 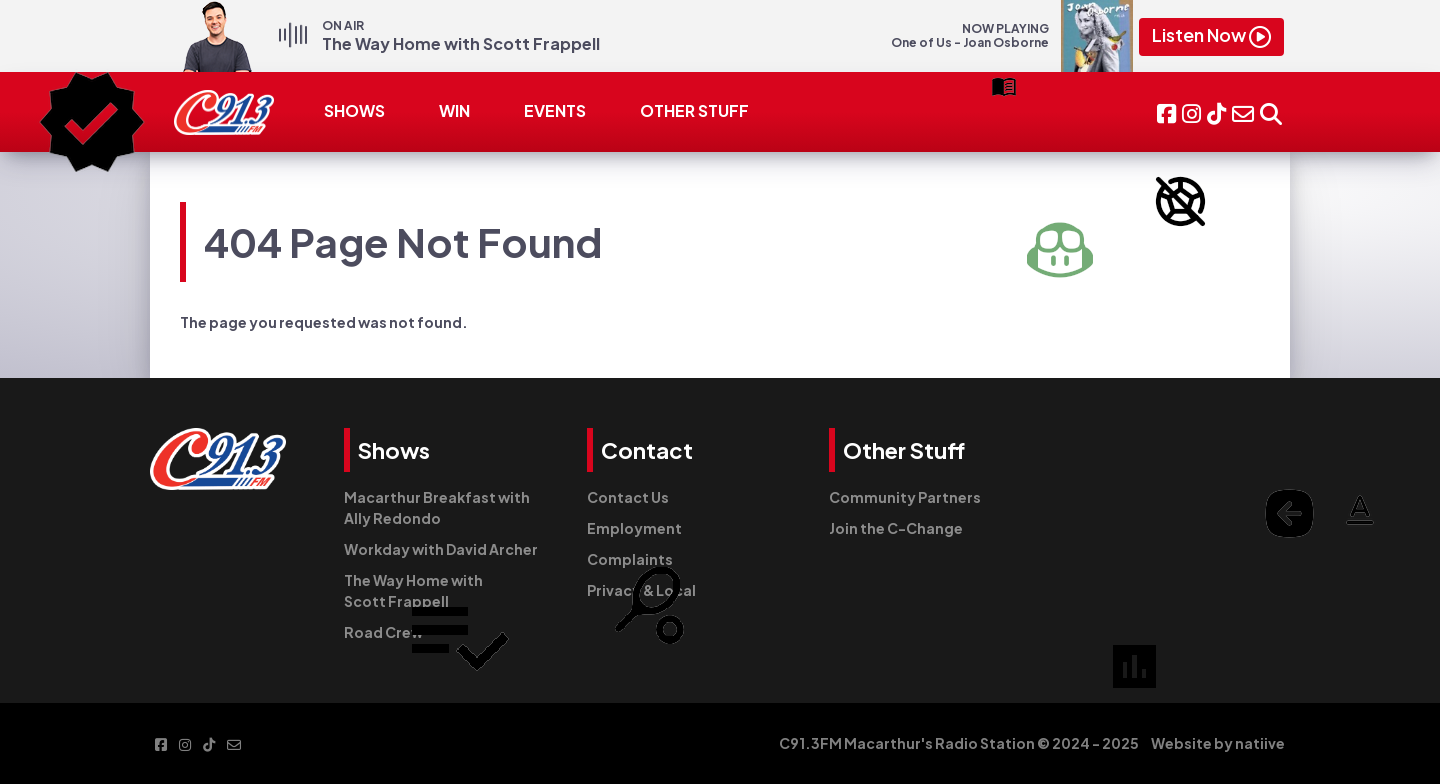 What do you see at coordinates (458, 634) in the screenshot?
I see `item successfully added to playlist` at bounding box center [458, 634].